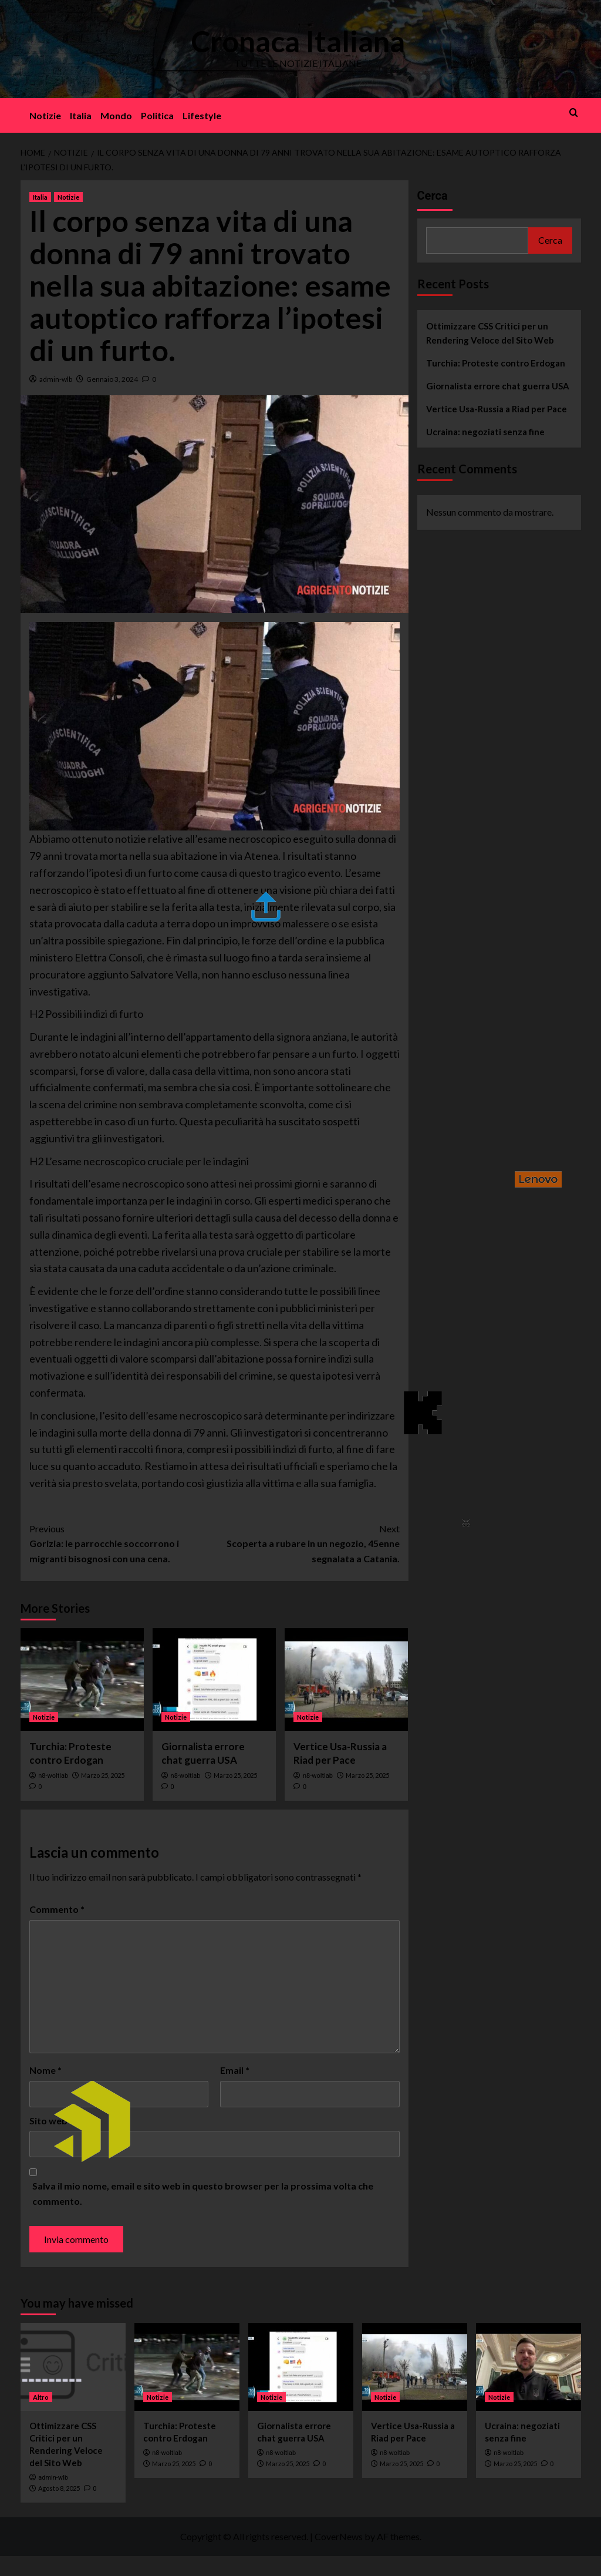  I want to click on cut selected content, so click(466, 1522).